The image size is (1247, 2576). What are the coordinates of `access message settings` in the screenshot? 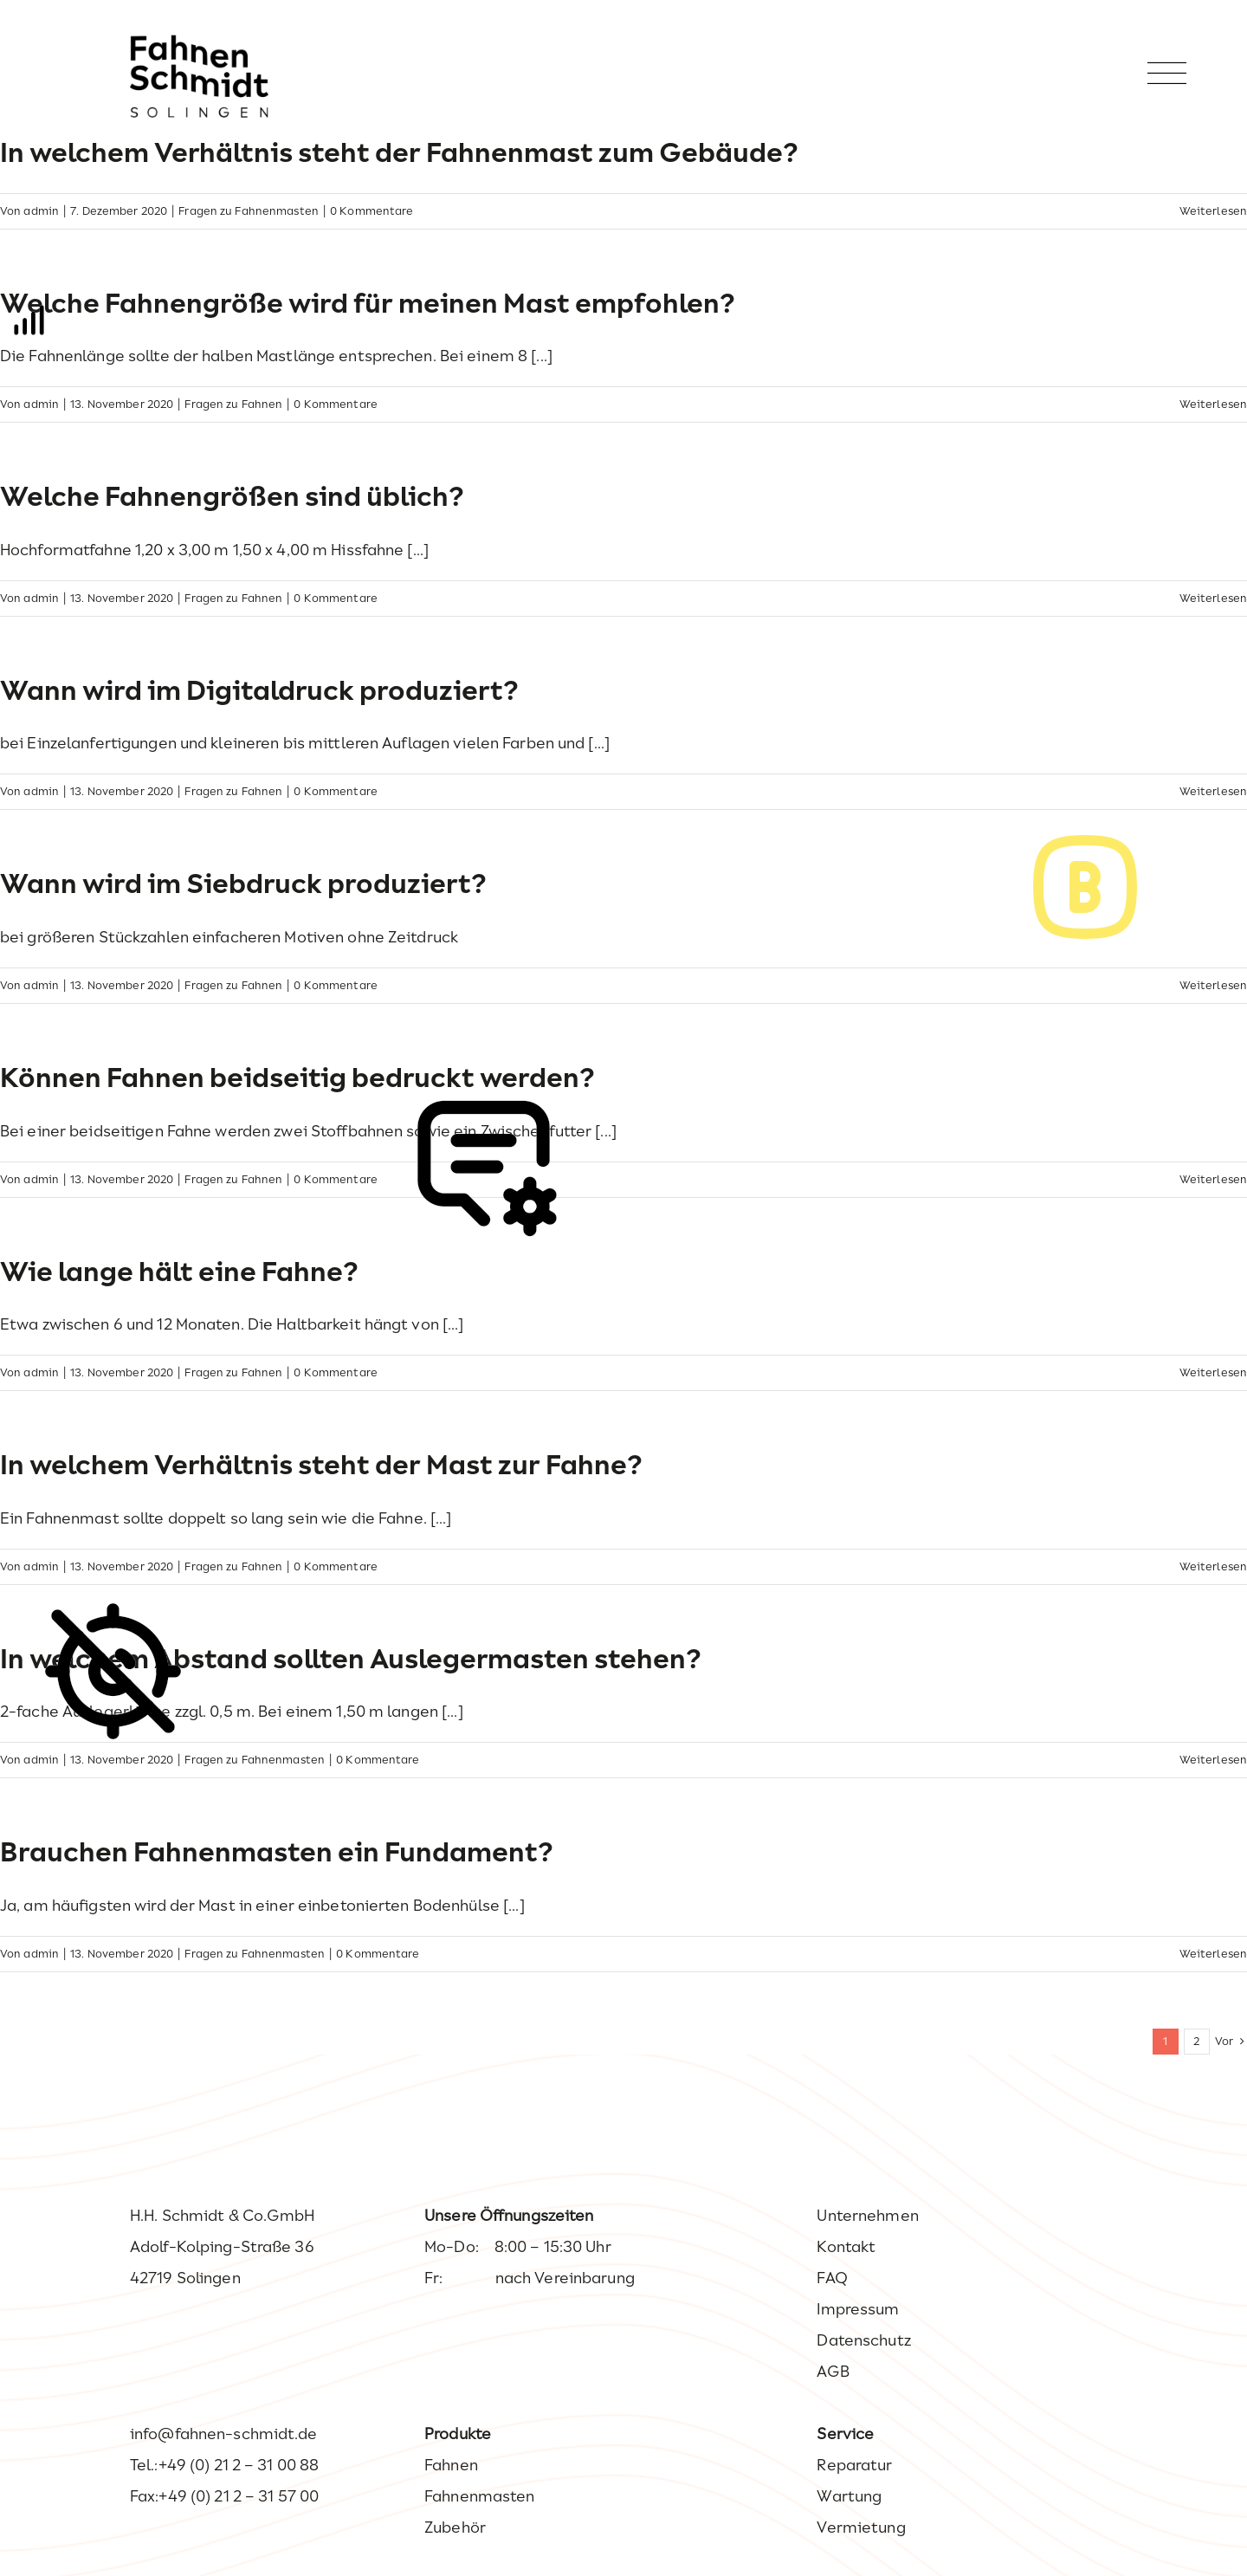 It's located at (483, 1160).